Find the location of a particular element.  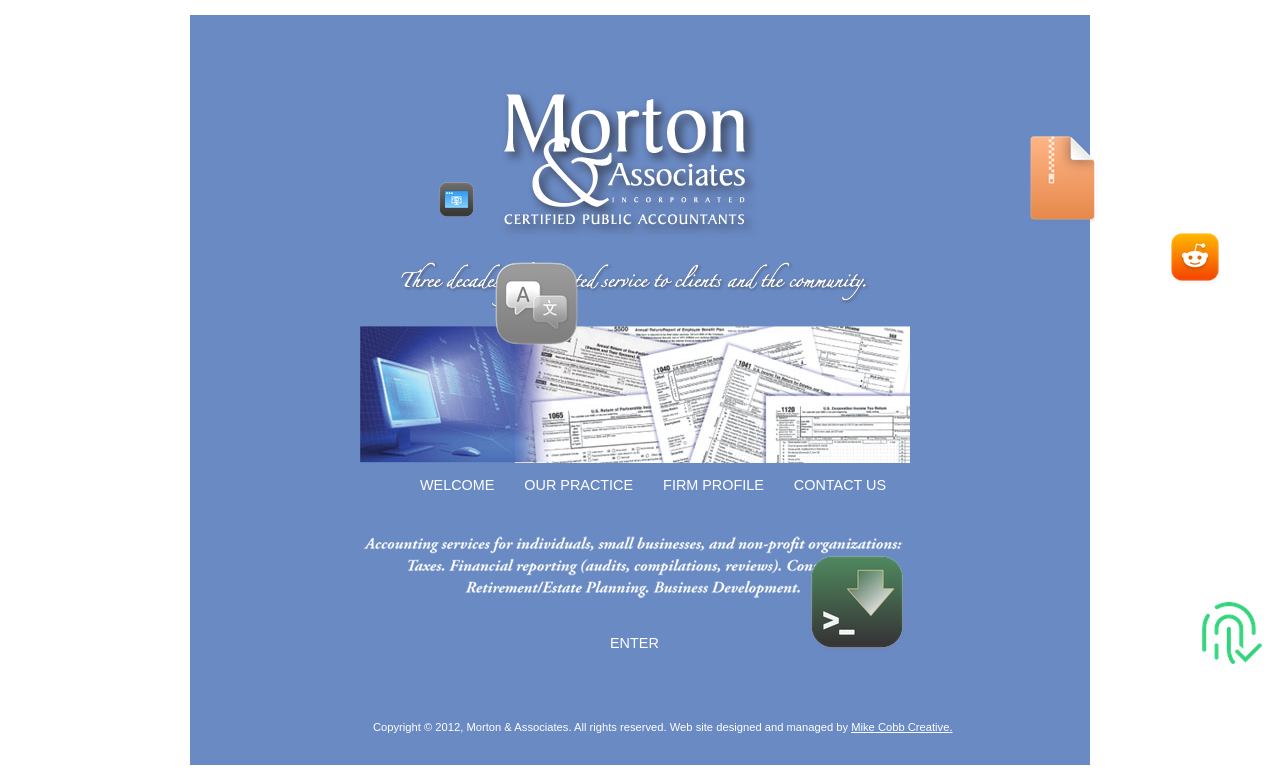

fingerprint successfully recognized is located at coordinates (1232, 633).